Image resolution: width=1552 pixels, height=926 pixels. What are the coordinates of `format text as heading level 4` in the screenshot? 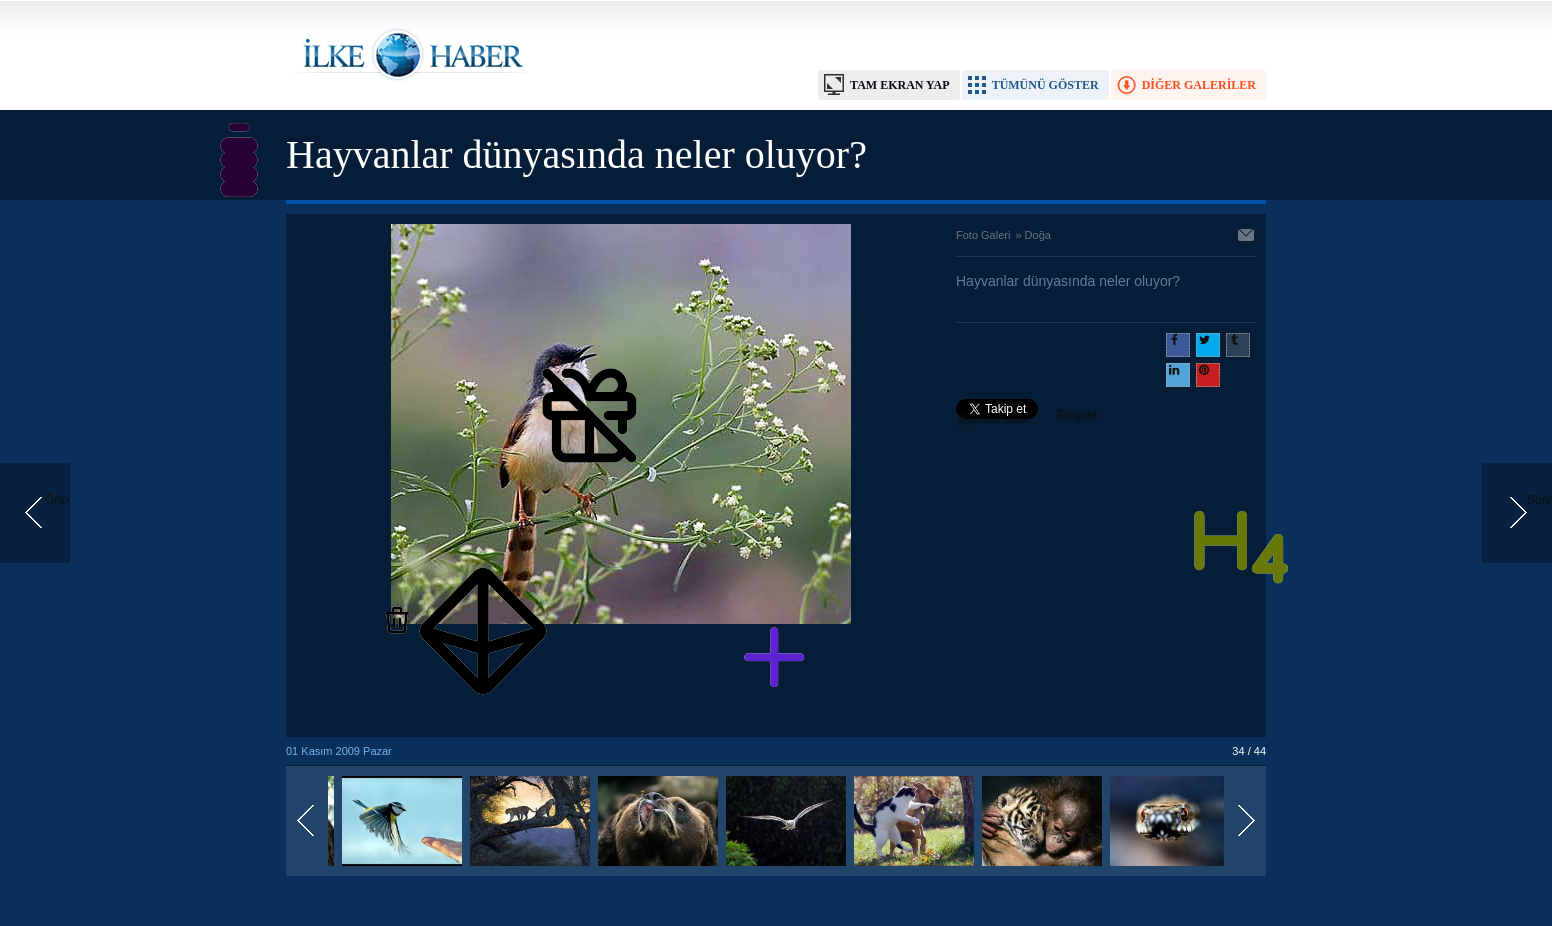 It's located at (1235, 545).